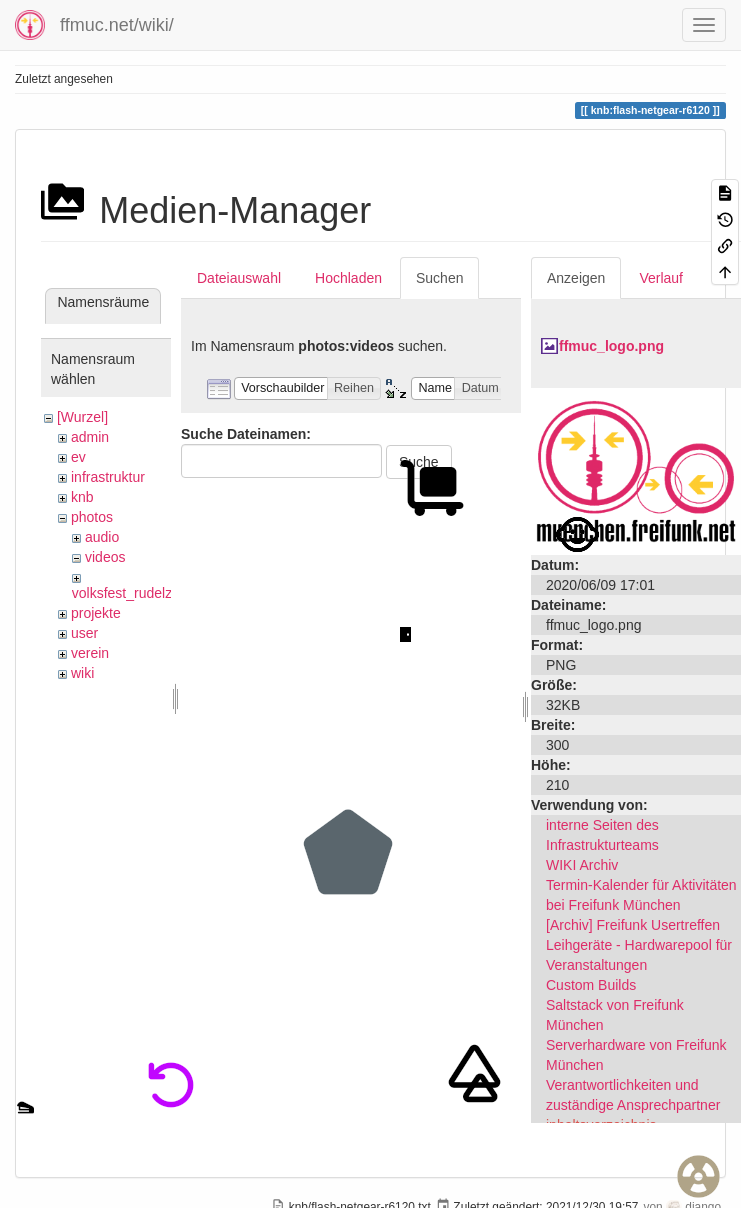 This screenshot has width=741, height=1208. Describe the element at coordinates (432, 488) in the screenshot. I see `view shipping or delivery status` at that location.